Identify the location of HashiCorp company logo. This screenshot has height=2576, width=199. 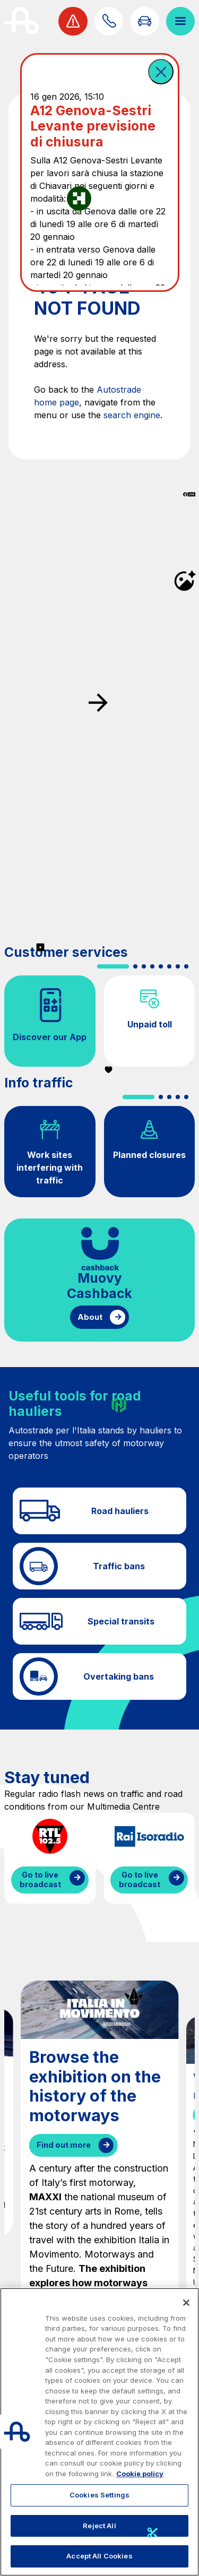
(119, 1405).